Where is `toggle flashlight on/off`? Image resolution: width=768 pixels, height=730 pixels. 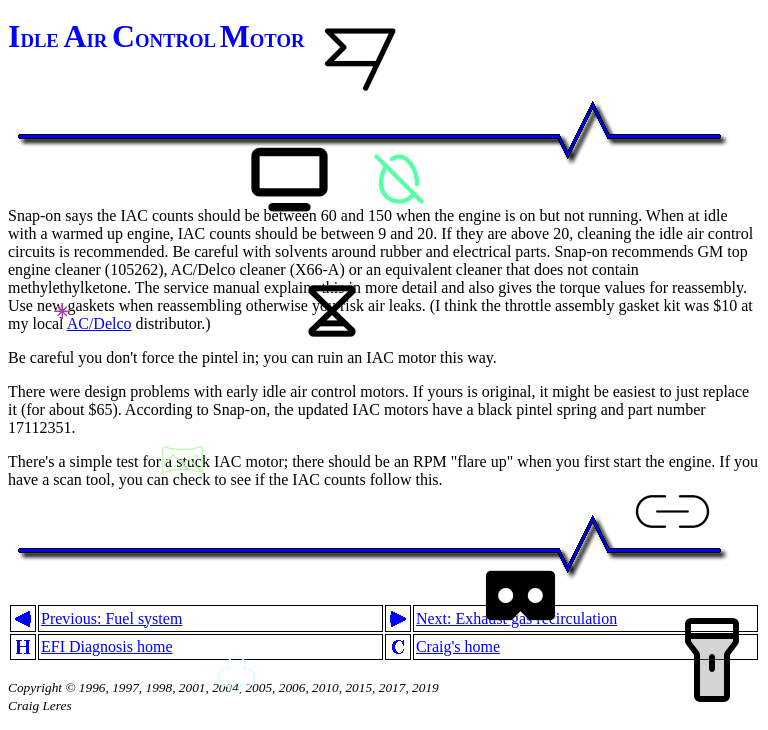
toggle flashlight on/off is located at coordinates (712, 660).